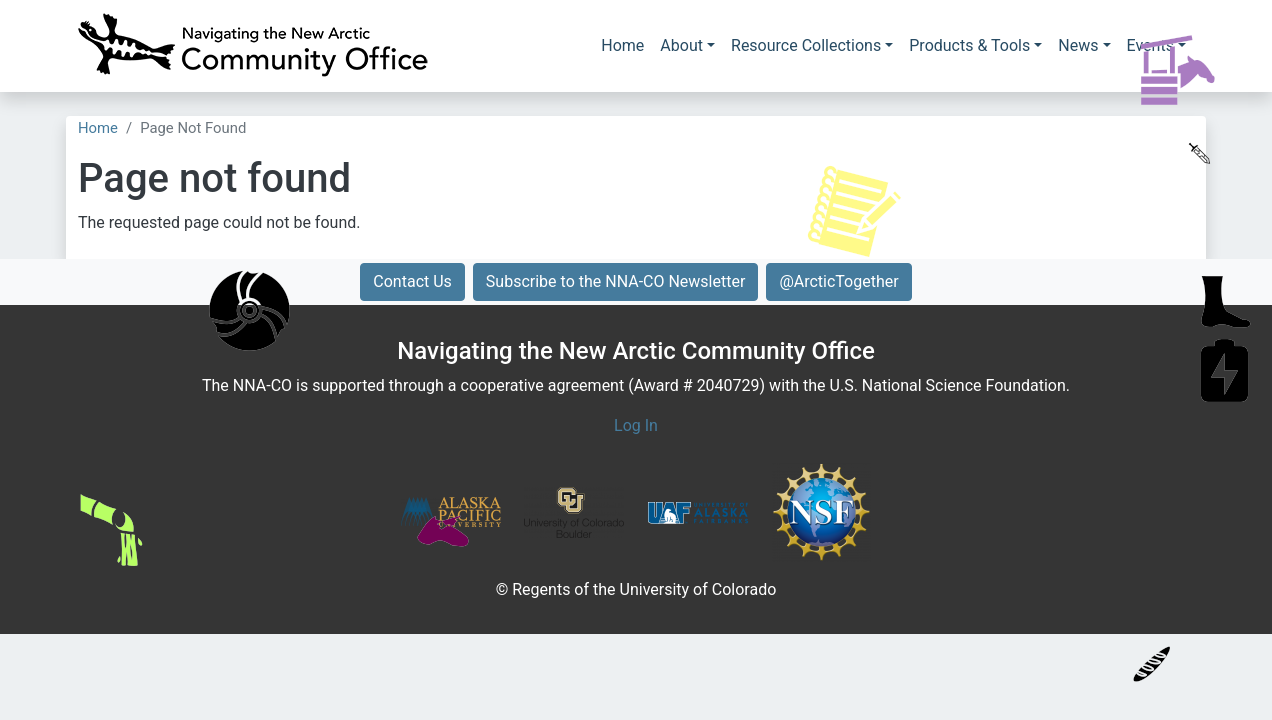 The image size is (1272, 720). What do you see at coordinates (1152, 664) in the screenshot?
I see `bread or bakery item in a game inventory` at bounding box center [1152, 664].